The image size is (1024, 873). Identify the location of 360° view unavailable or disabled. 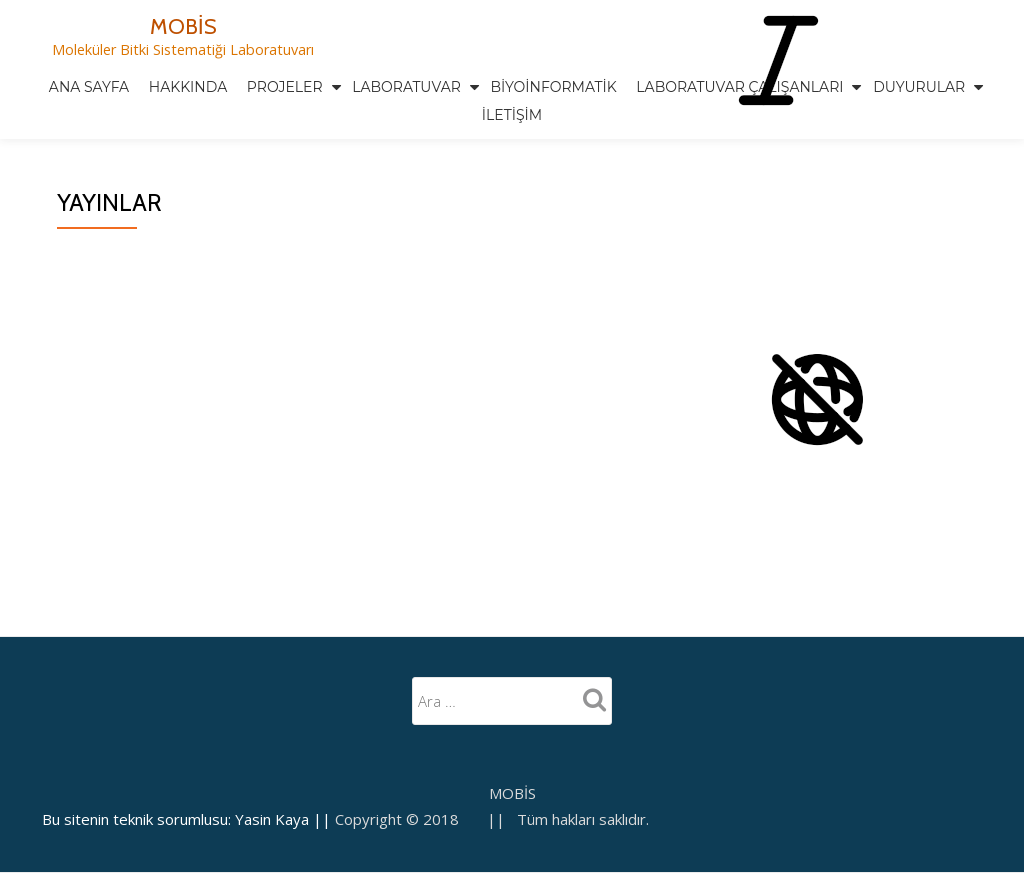
(817, 399).